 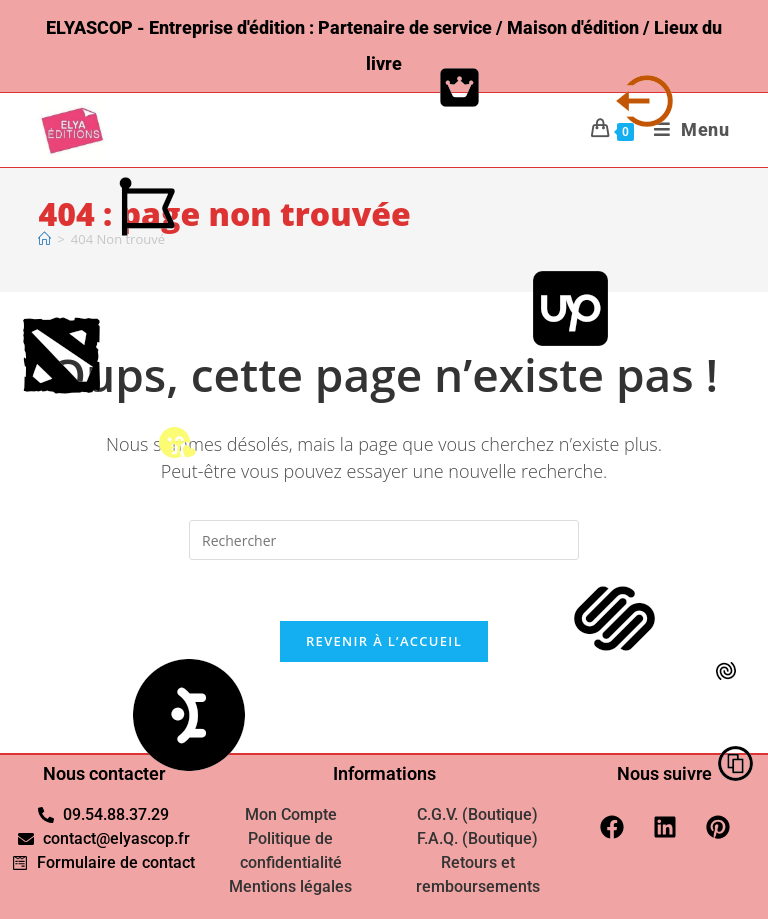 What do you see at coordinates (189, 715) in the screenshot?
I see `mantine UI framework logo` at bounding box center [189, 715].